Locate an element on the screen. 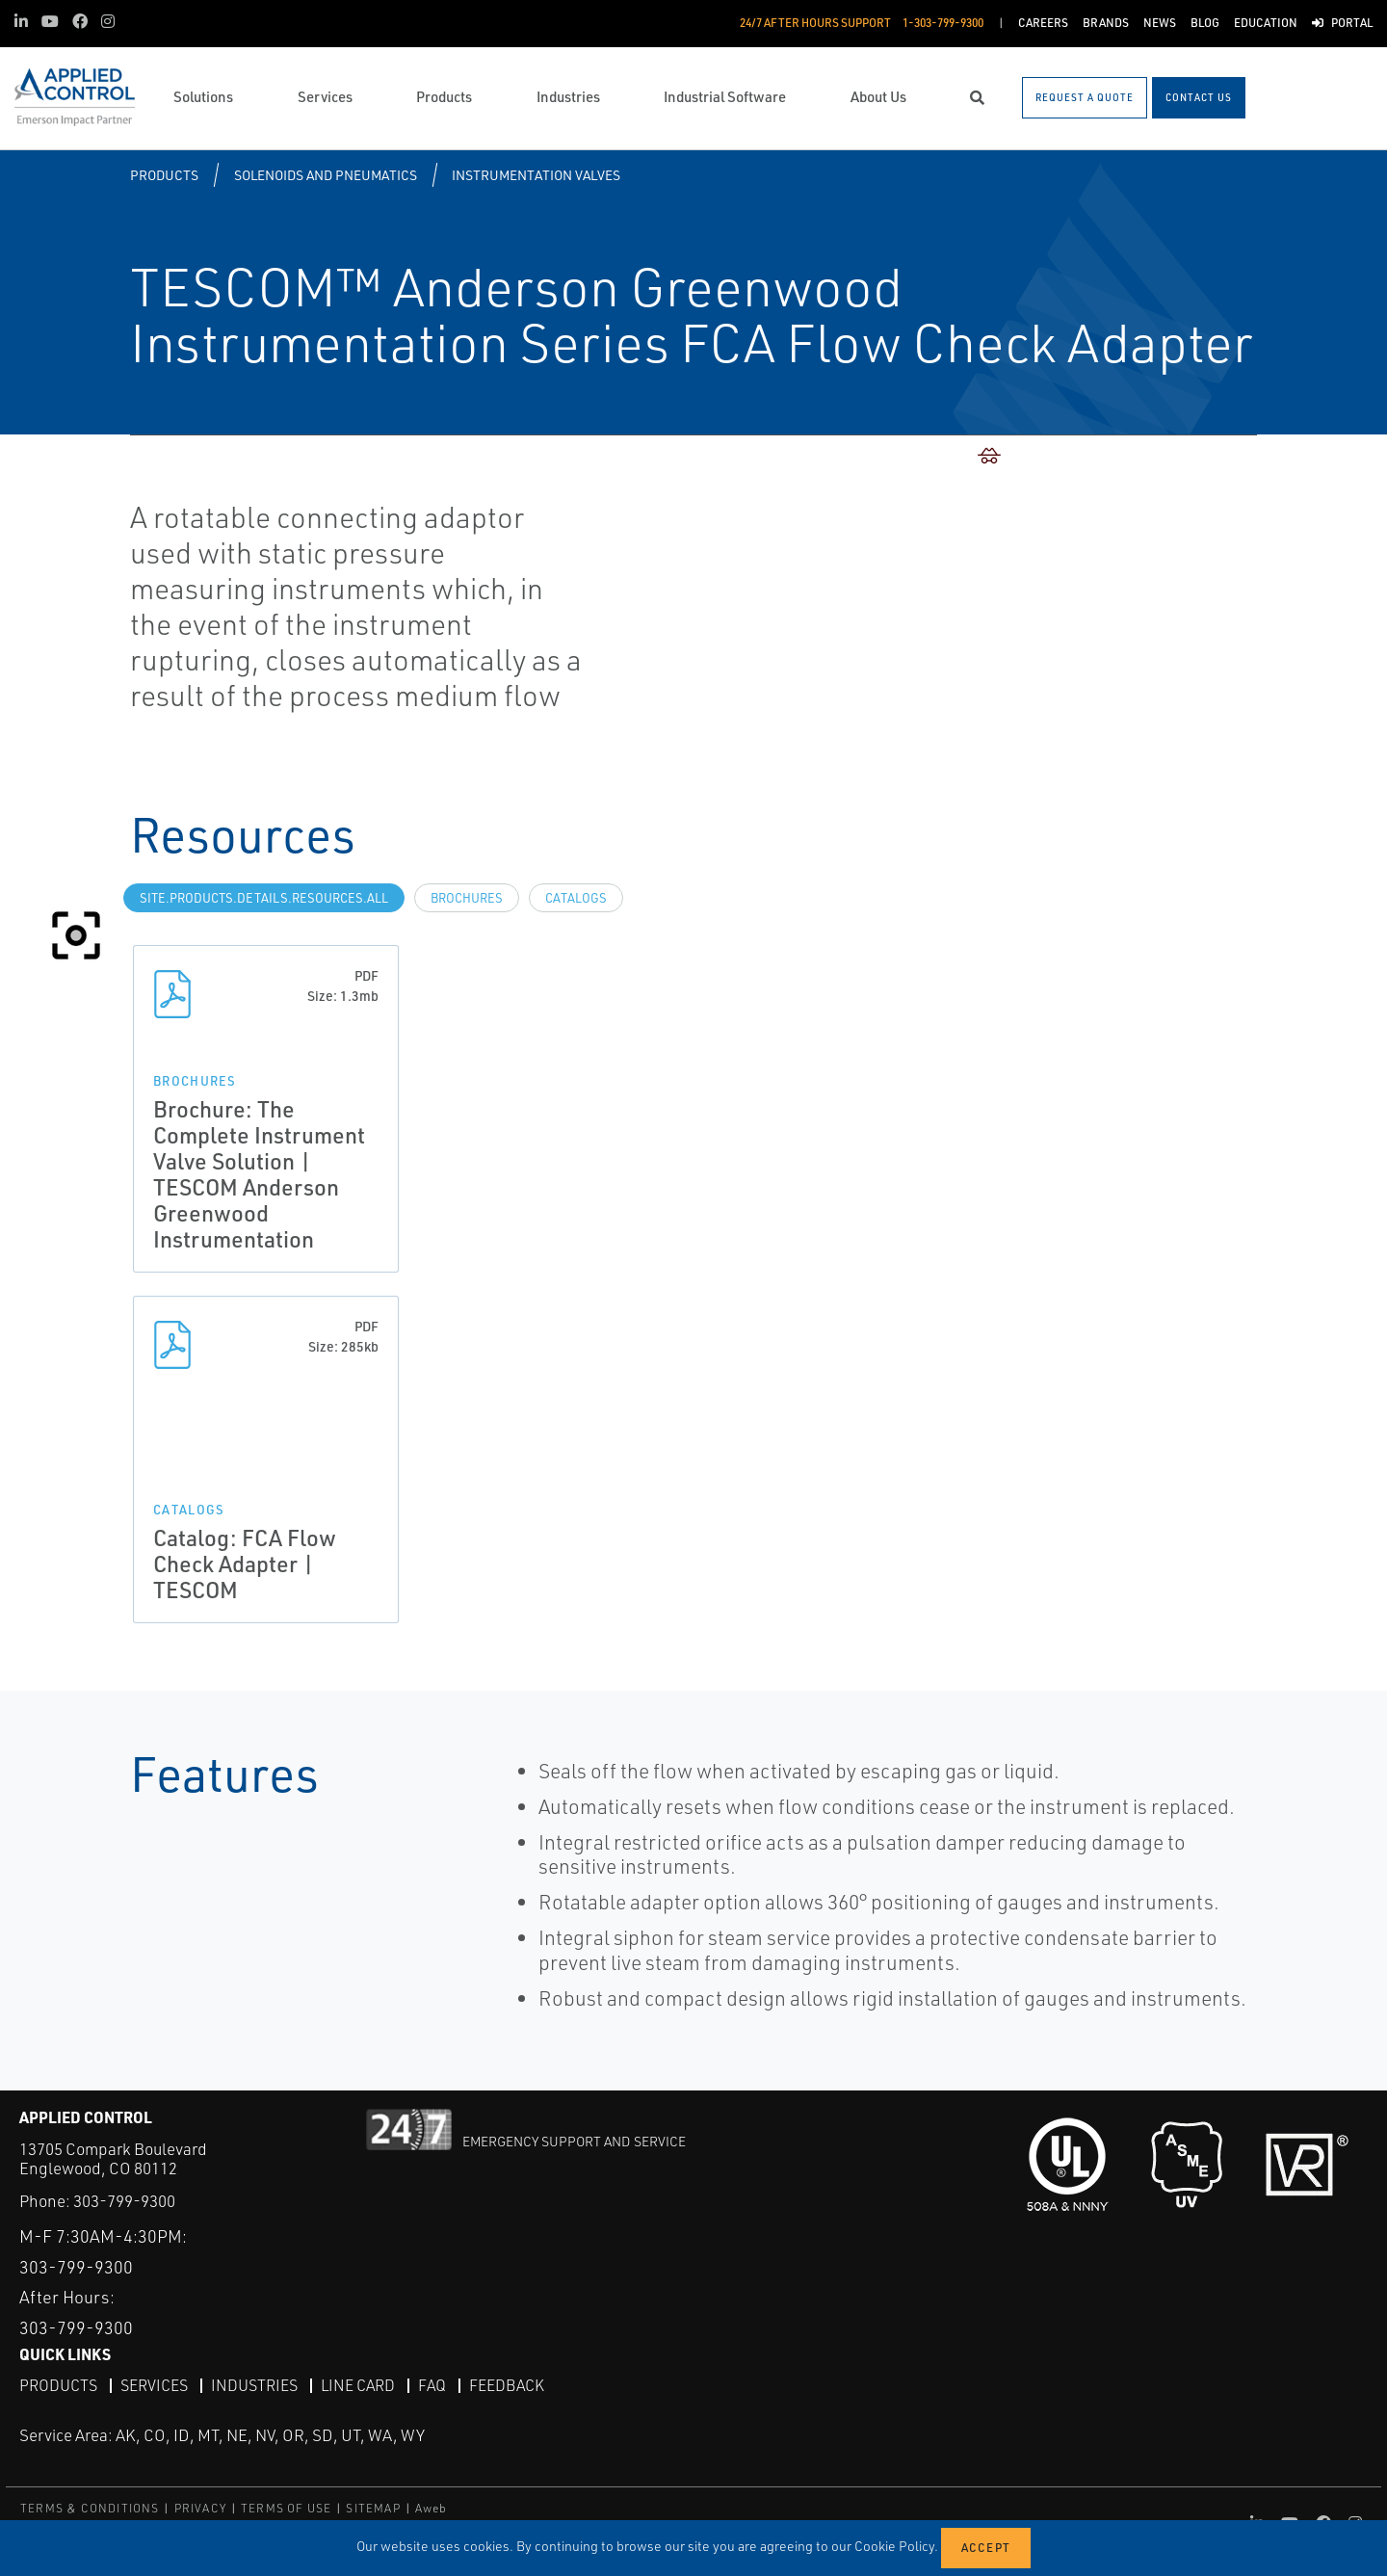  center focus on camera viewfinder is located at coordinates (76, 935).